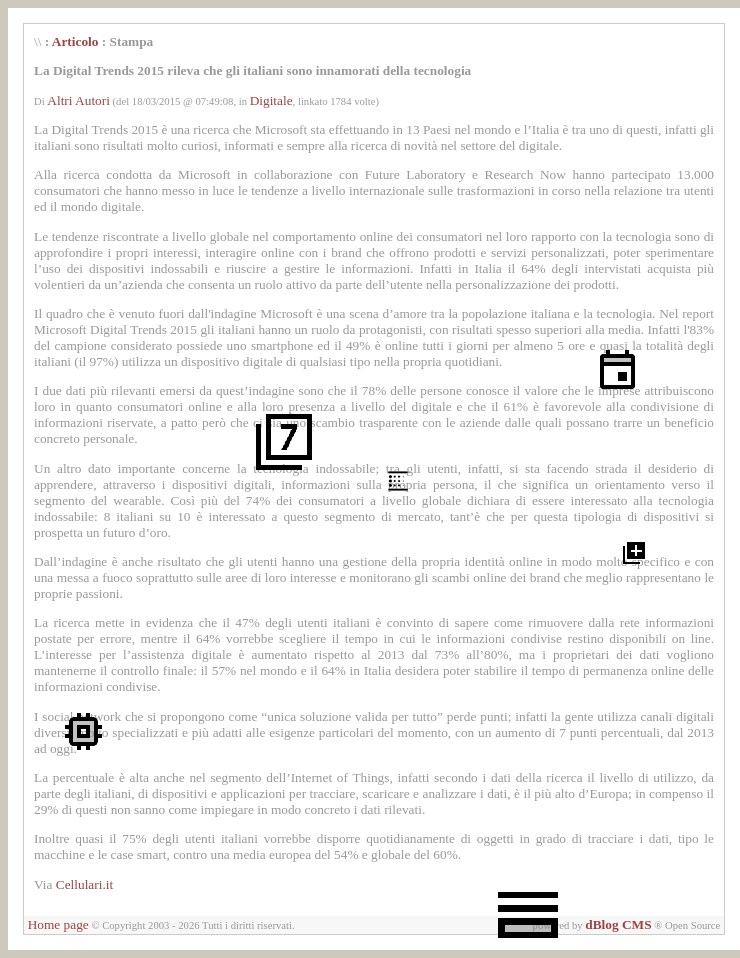 The height and width of the screenshot is (958, 740). I want to click on split view horizontally, so click(528, 915).